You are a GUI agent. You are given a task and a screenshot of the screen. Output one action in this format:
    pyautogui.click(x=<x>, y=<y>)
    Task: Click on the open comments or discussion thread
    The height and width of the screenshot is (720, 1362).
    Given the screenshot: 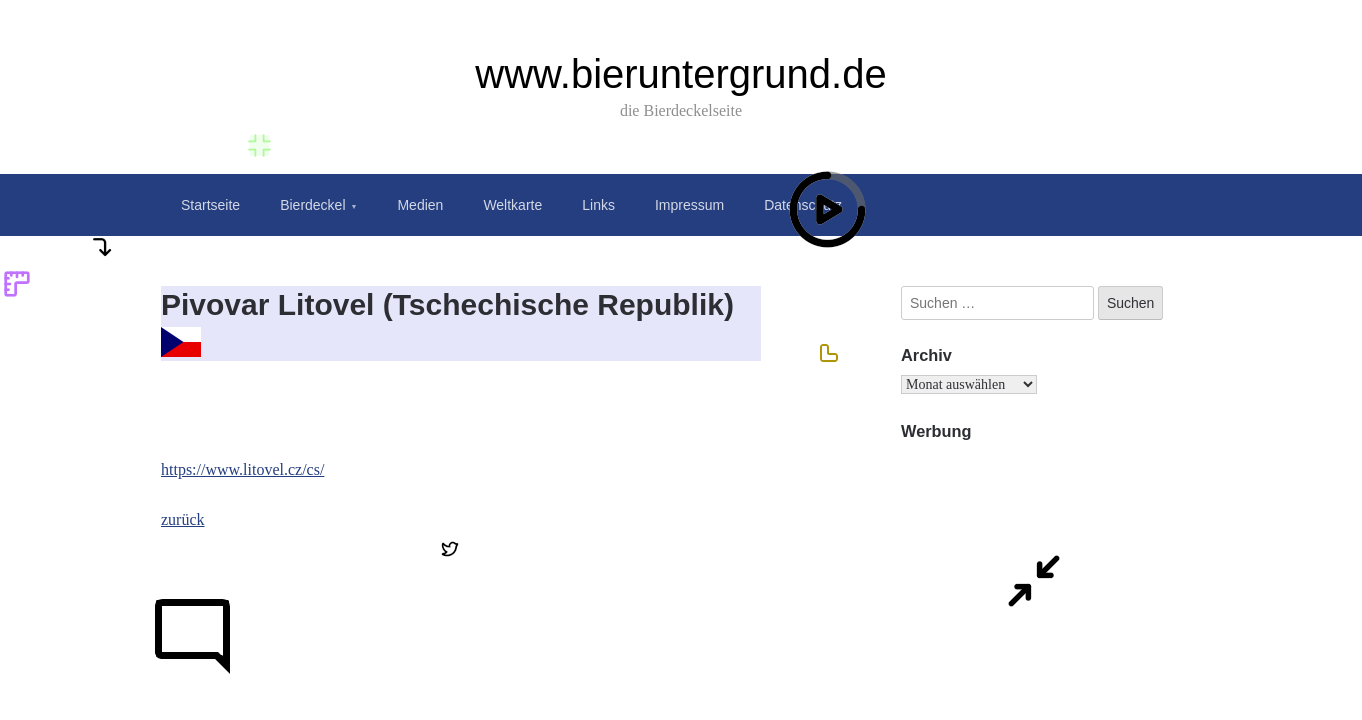 What is the action you would take?
    pyautogui.click(x=192, y=636)
    